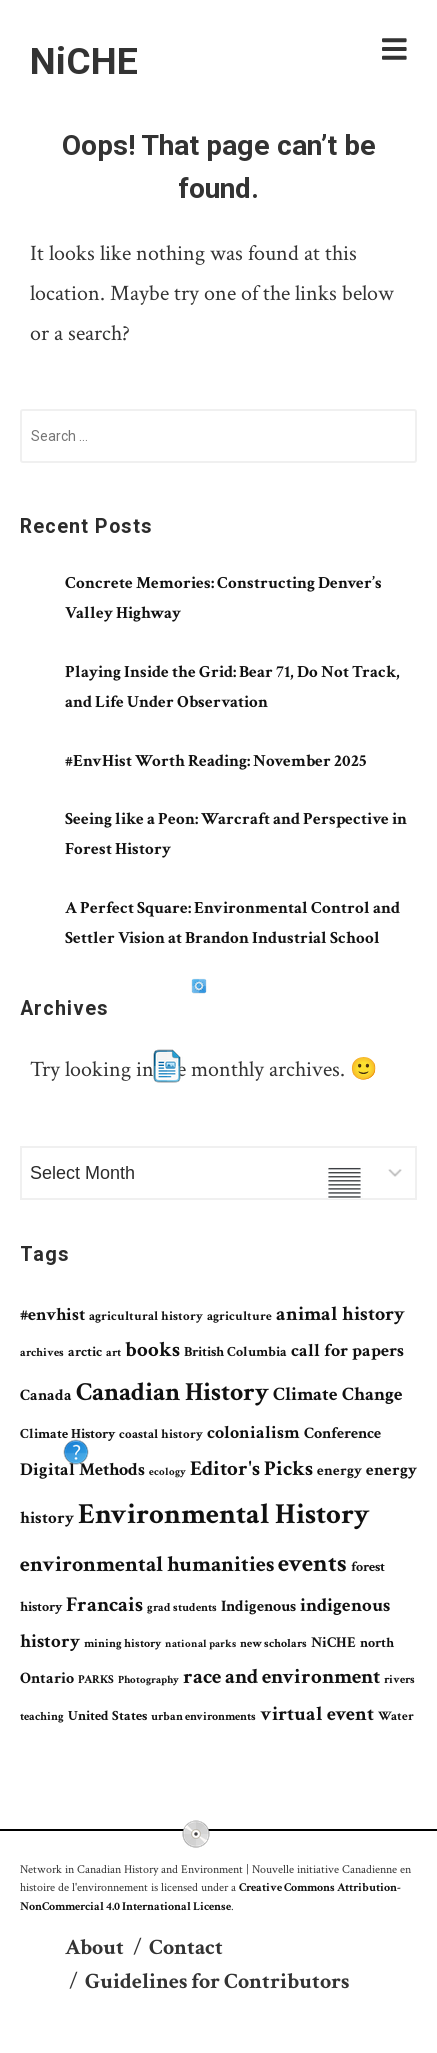 The height and width of the screenshot is (2053, 437). Describe the element at coordinates (199, 986) in the screenshot. I see `windows installer package file` at that location.